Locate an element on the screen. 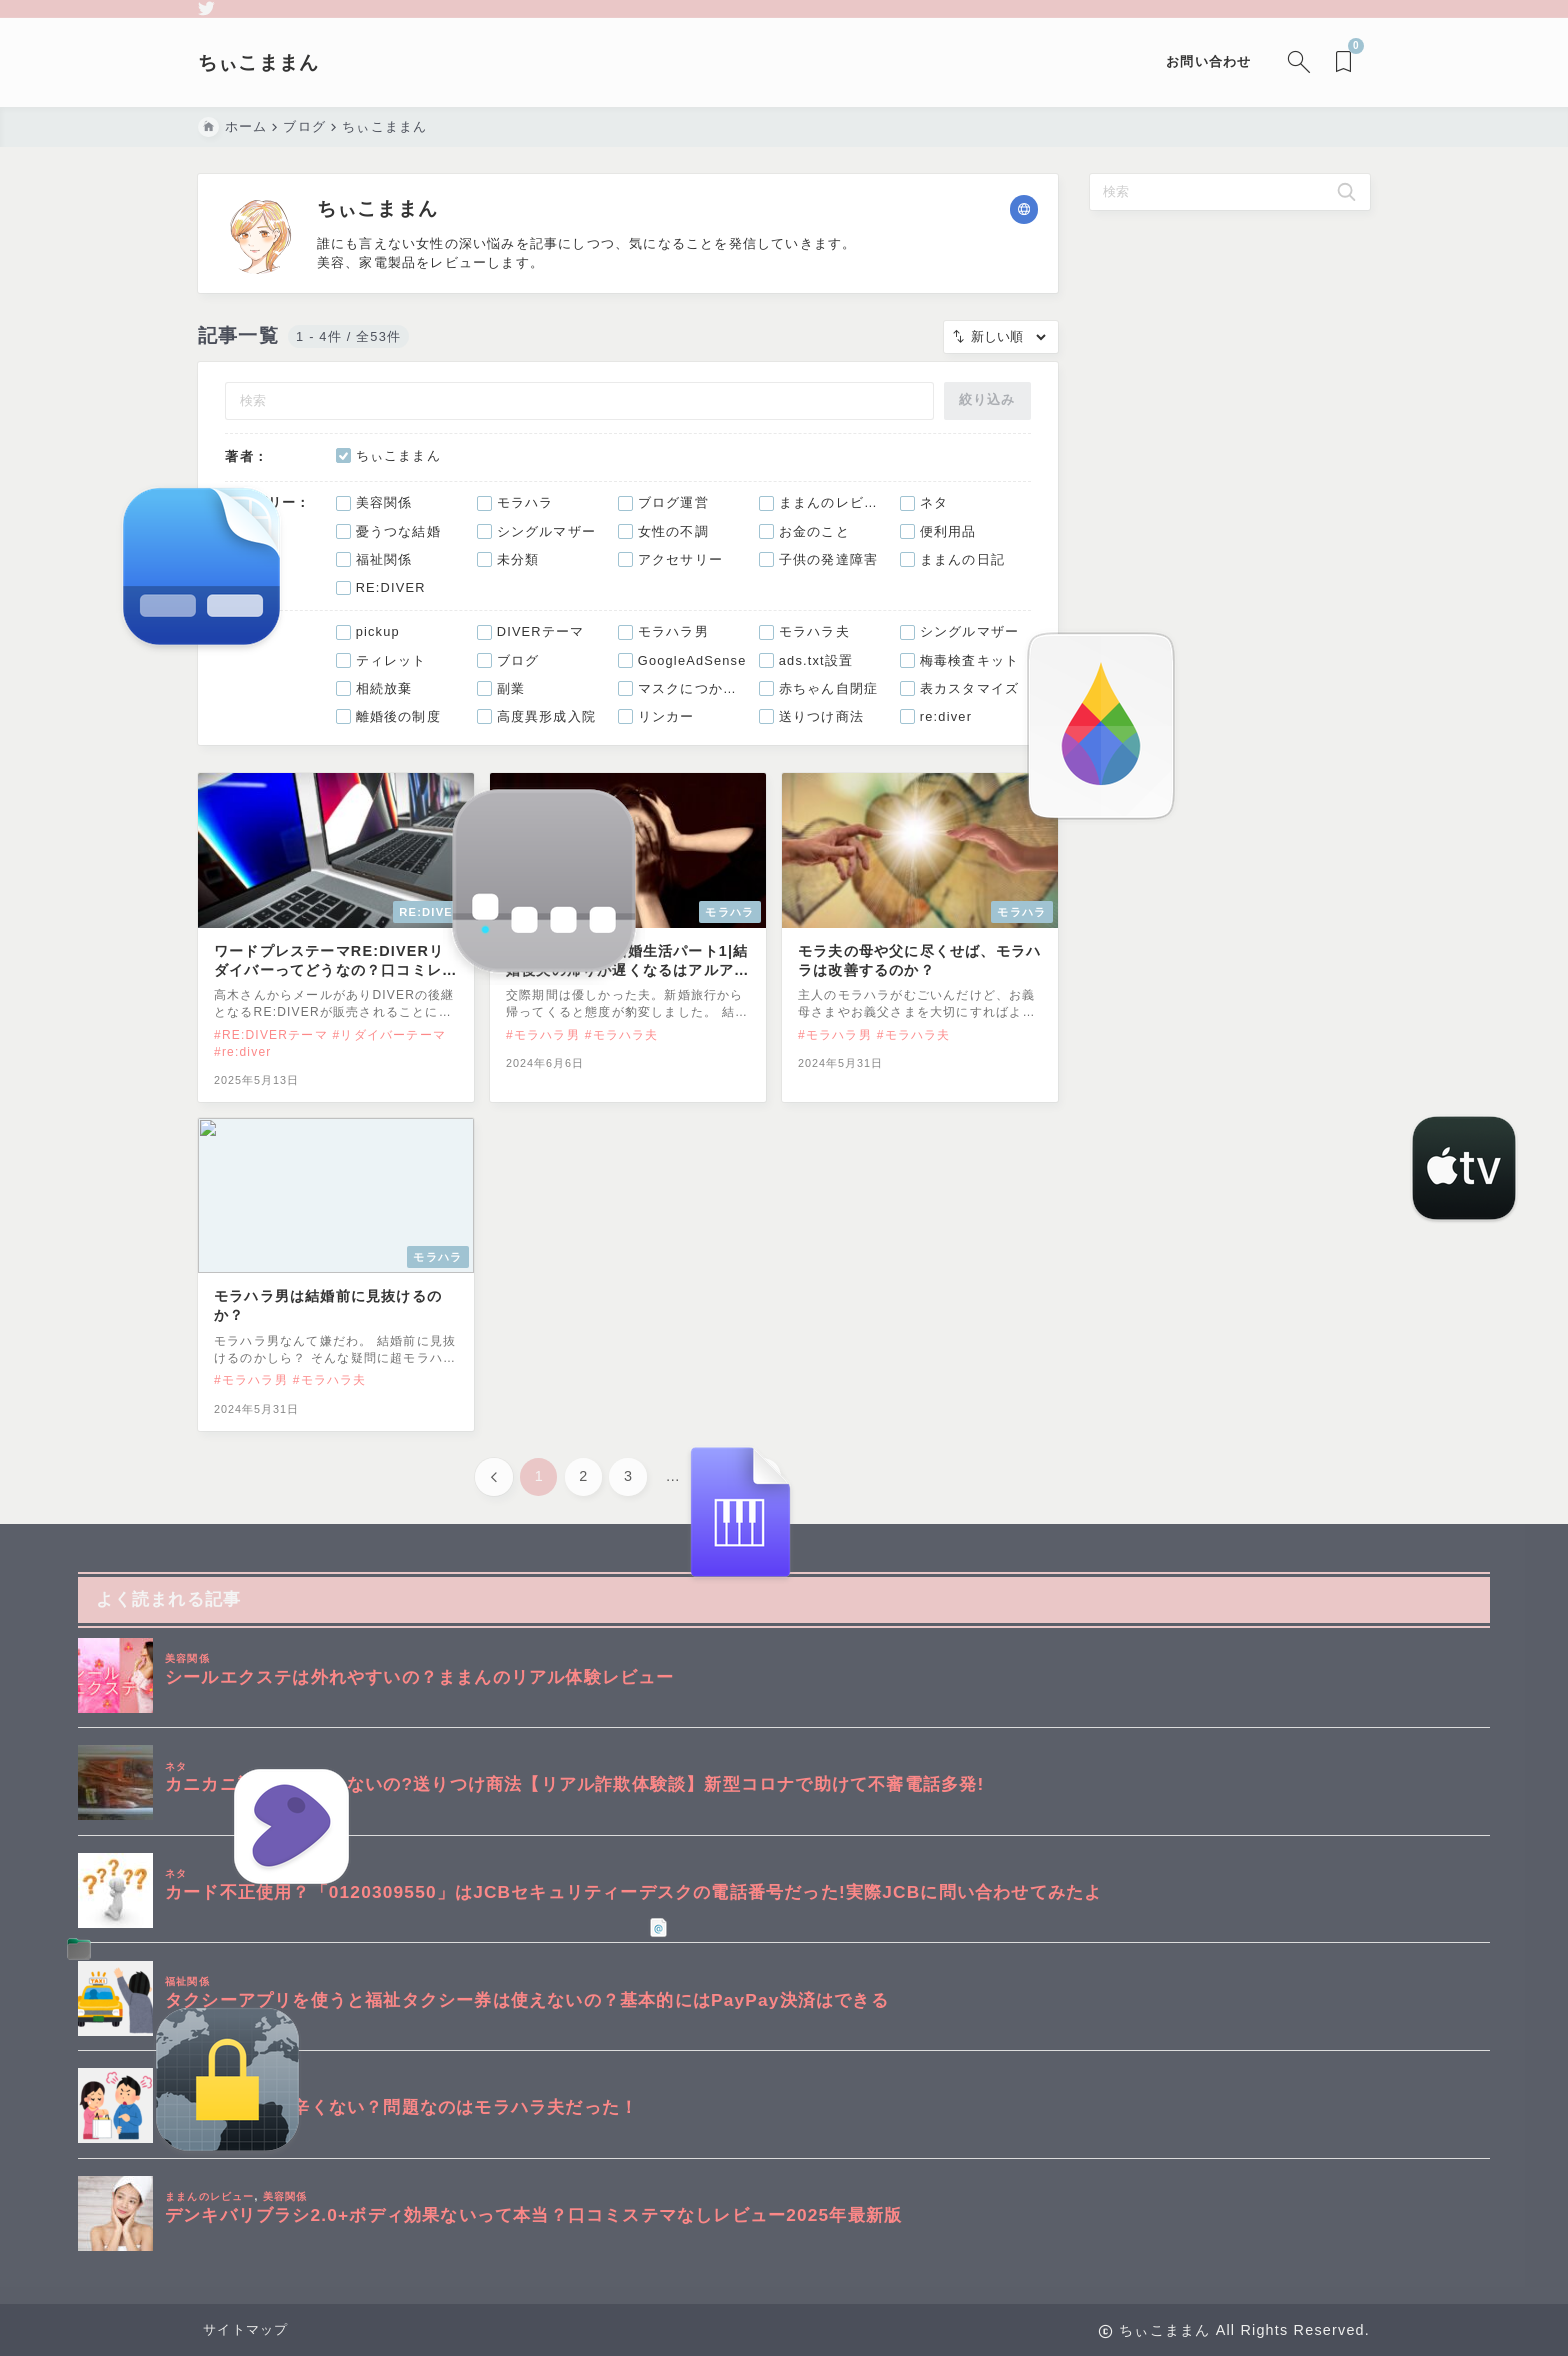  open a folder to view its contents is located at coordinates (79, 1949).